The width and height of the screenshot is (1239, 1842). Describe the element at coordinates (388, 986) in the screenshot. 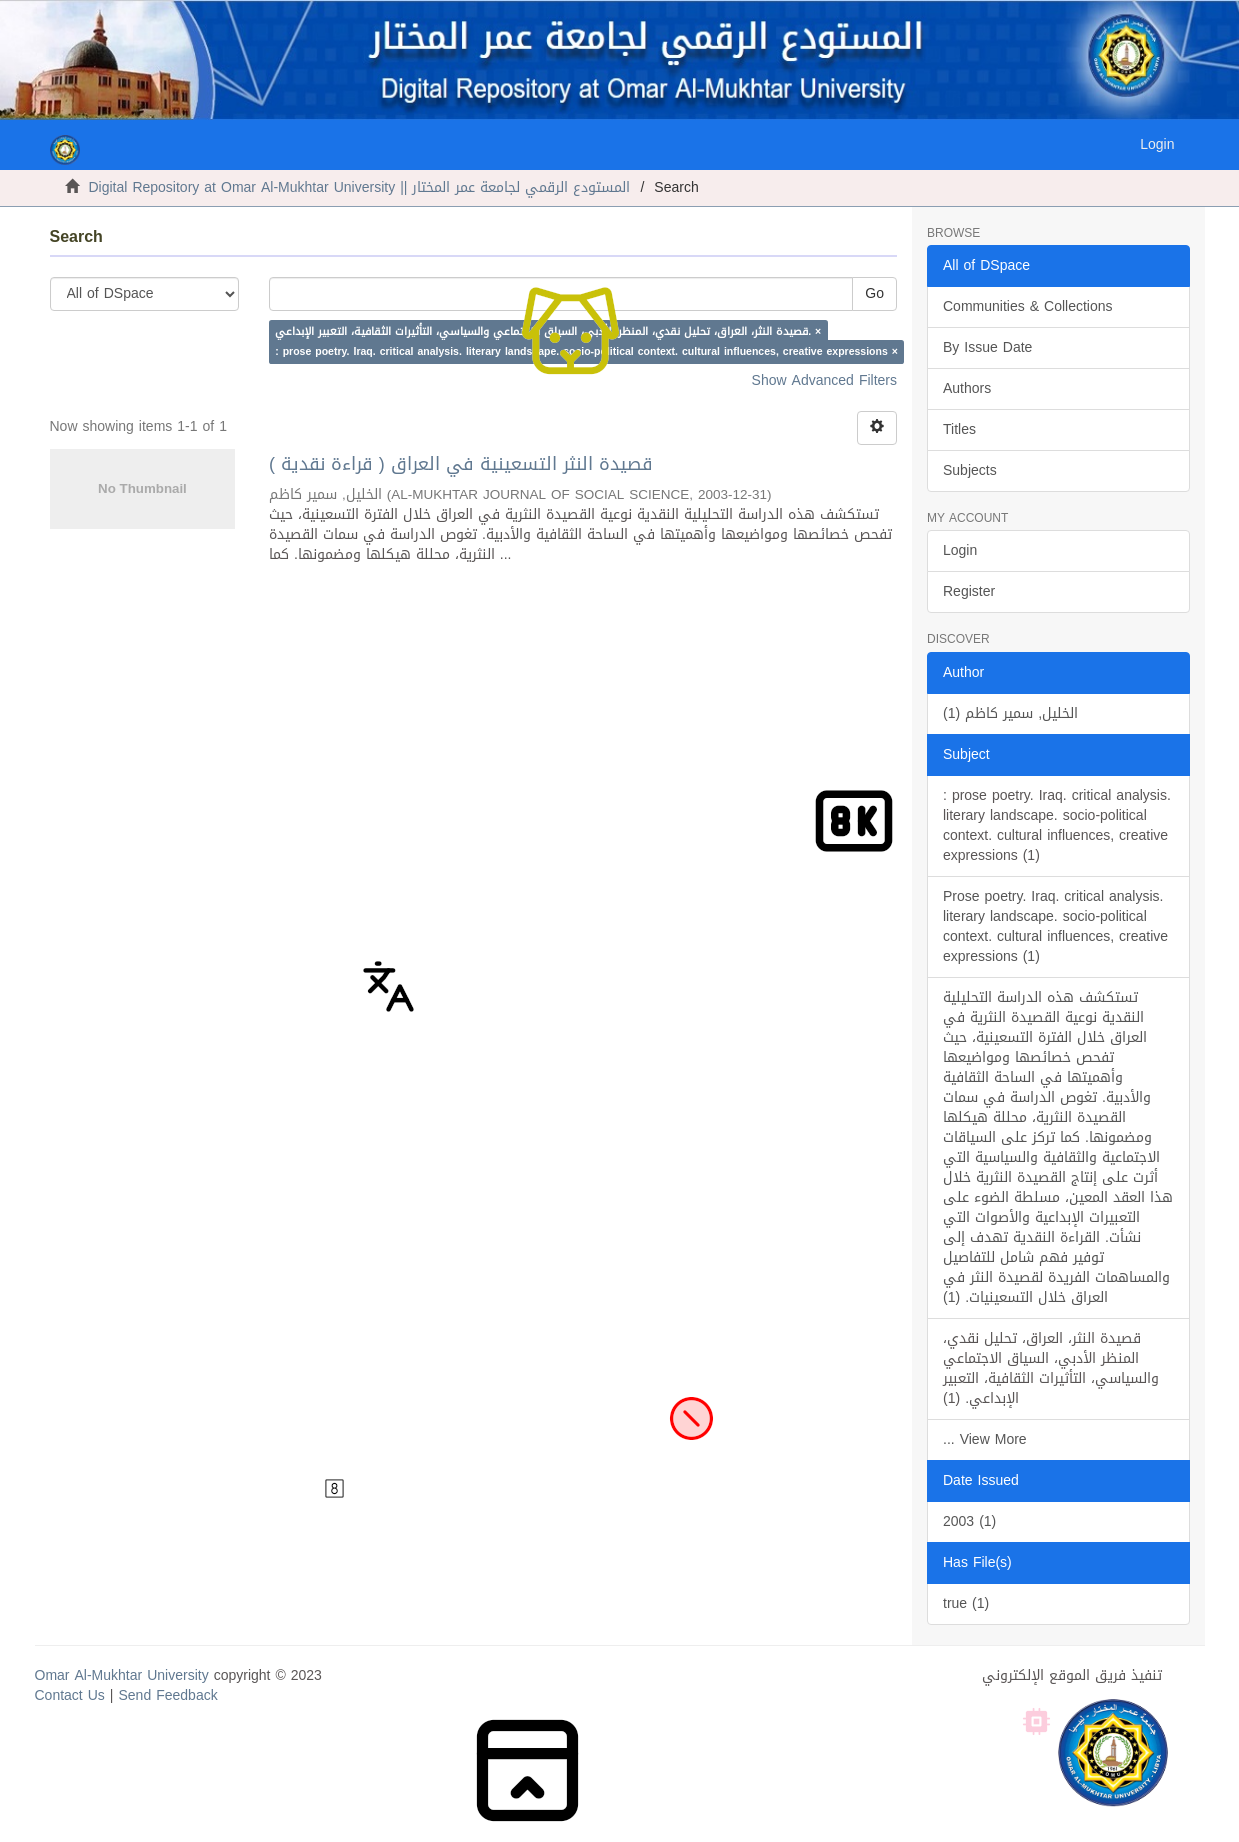

I see `change language settings` at that location.